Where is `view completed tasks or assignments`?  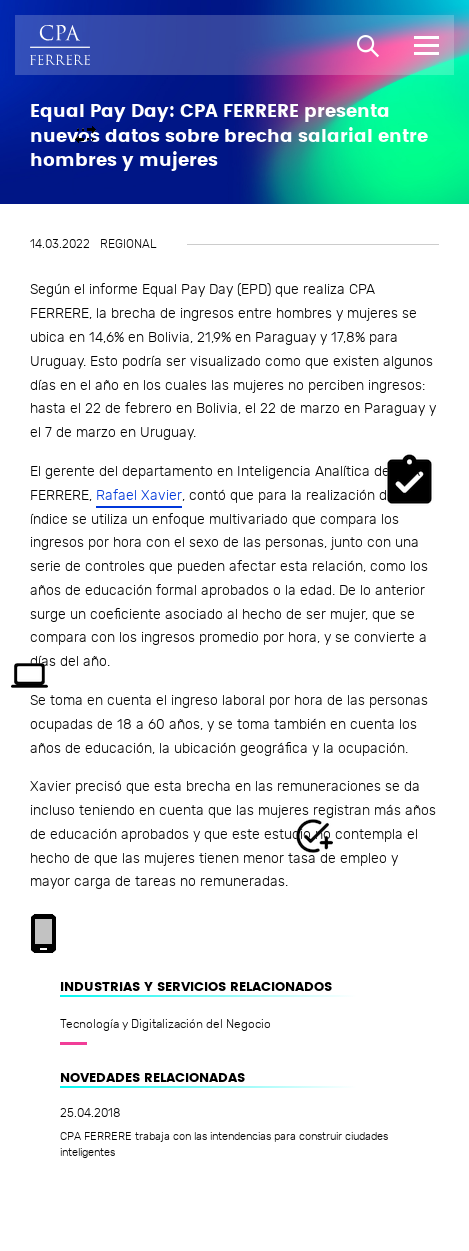 view completed tasks or assignments is located at coordinates (409, 481).